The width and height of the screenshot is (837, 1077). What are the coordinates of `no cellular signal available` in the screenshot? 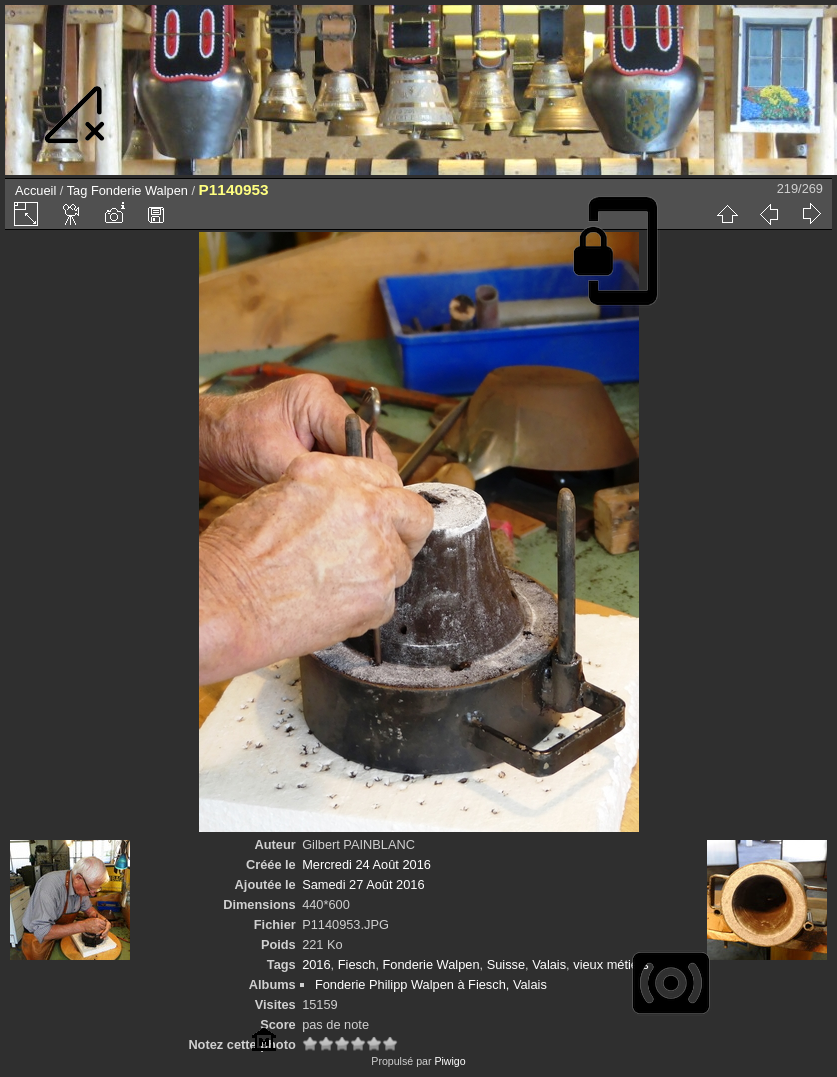 It's located at (78, 117).